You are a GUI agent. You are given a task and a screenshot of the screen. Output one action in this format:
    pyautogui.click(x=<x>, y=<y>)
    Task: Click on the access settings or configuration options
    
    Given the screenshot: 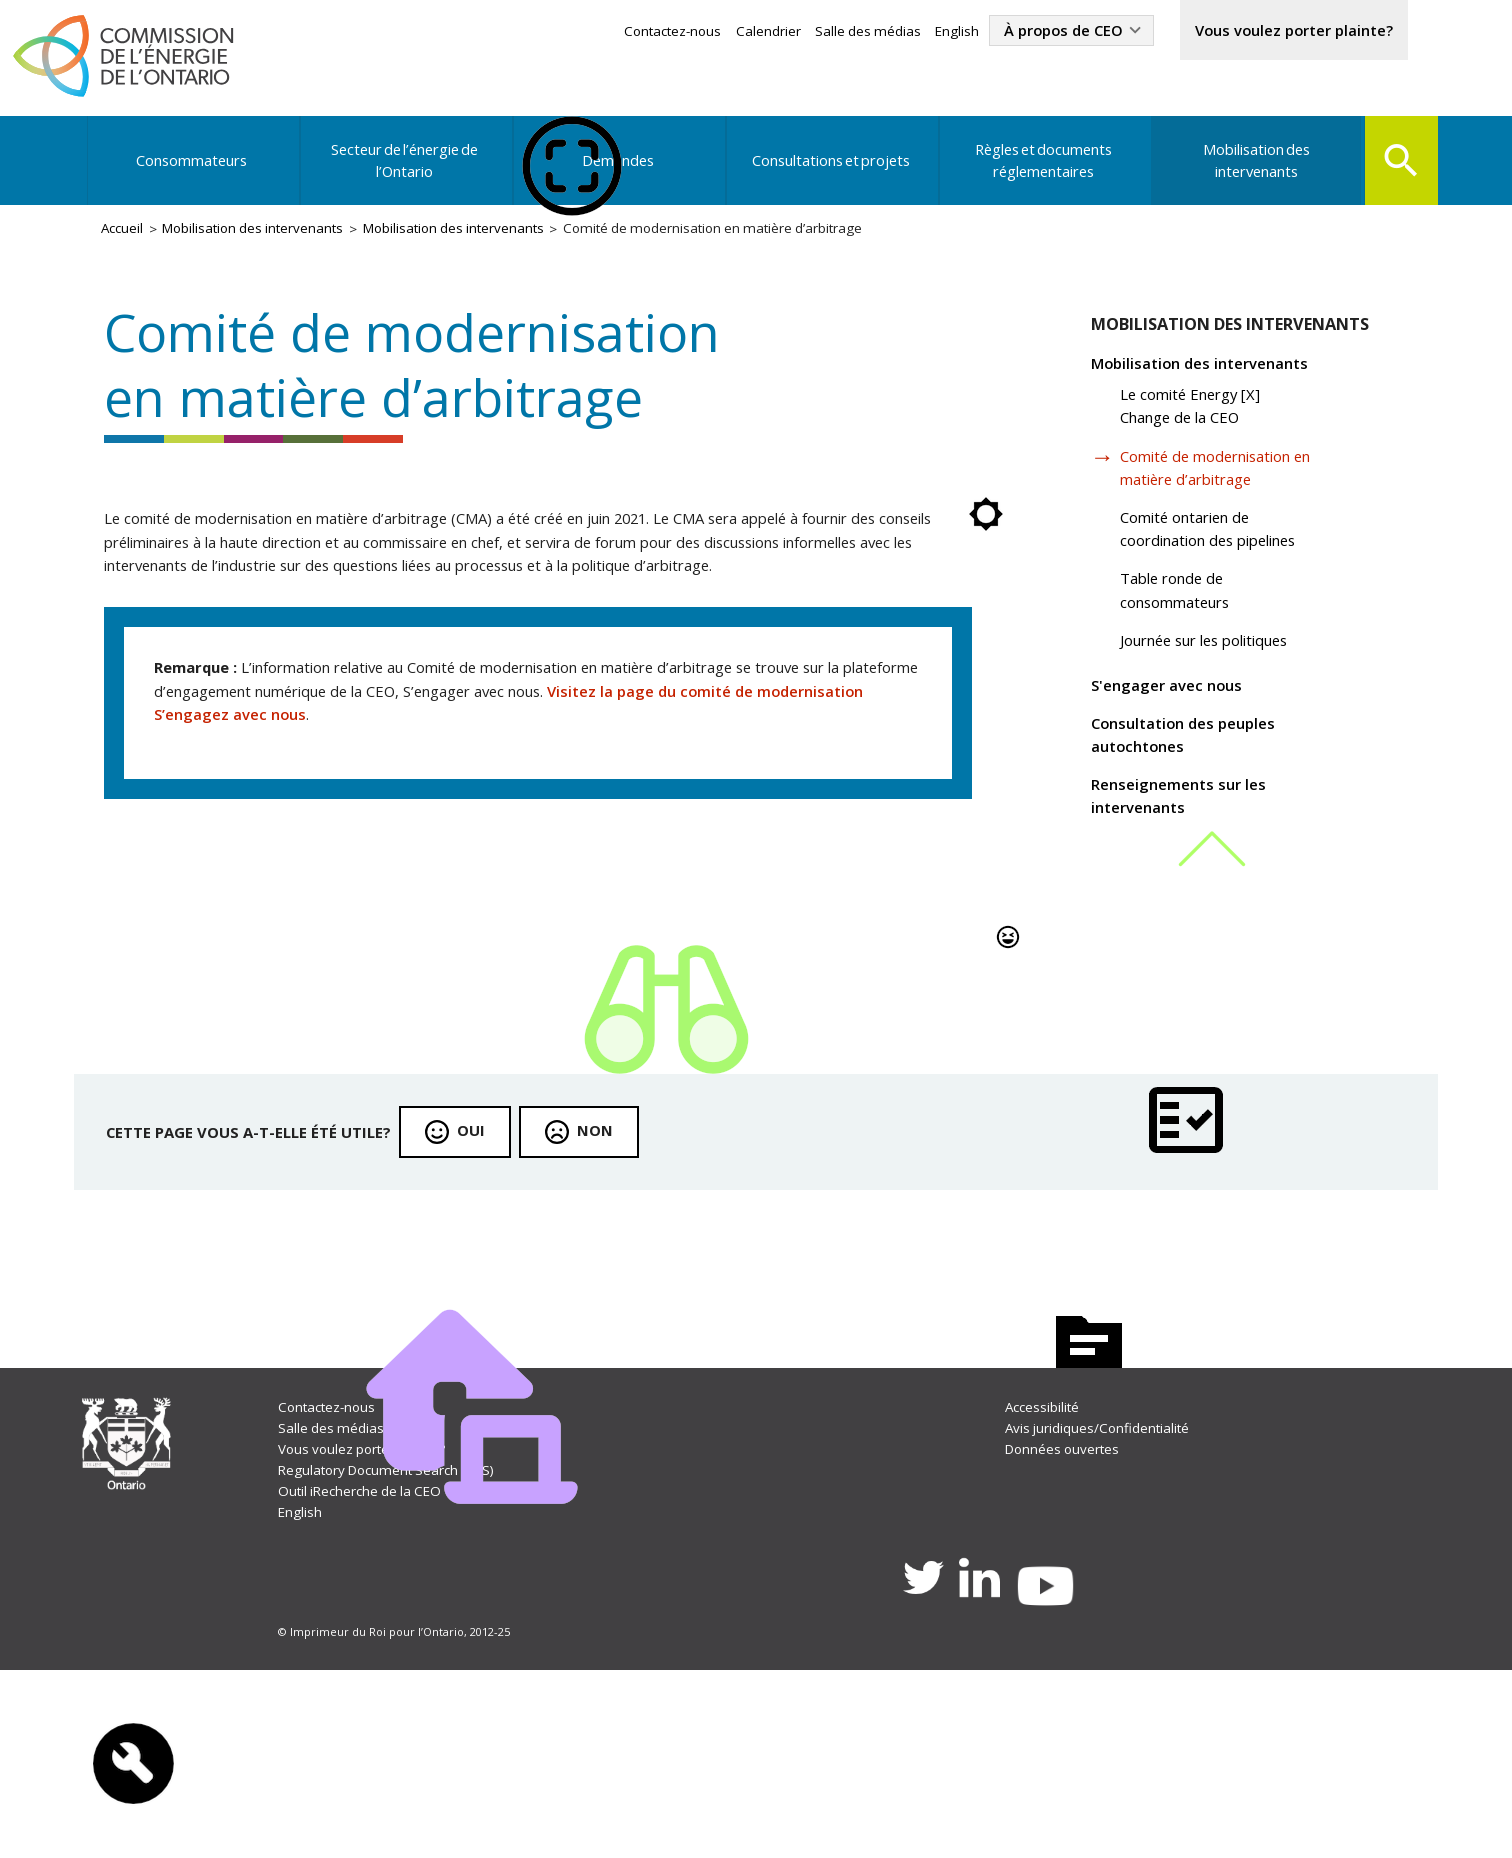 What is the action you would take?
    pyautogui.click(x=133, y=1763)
    